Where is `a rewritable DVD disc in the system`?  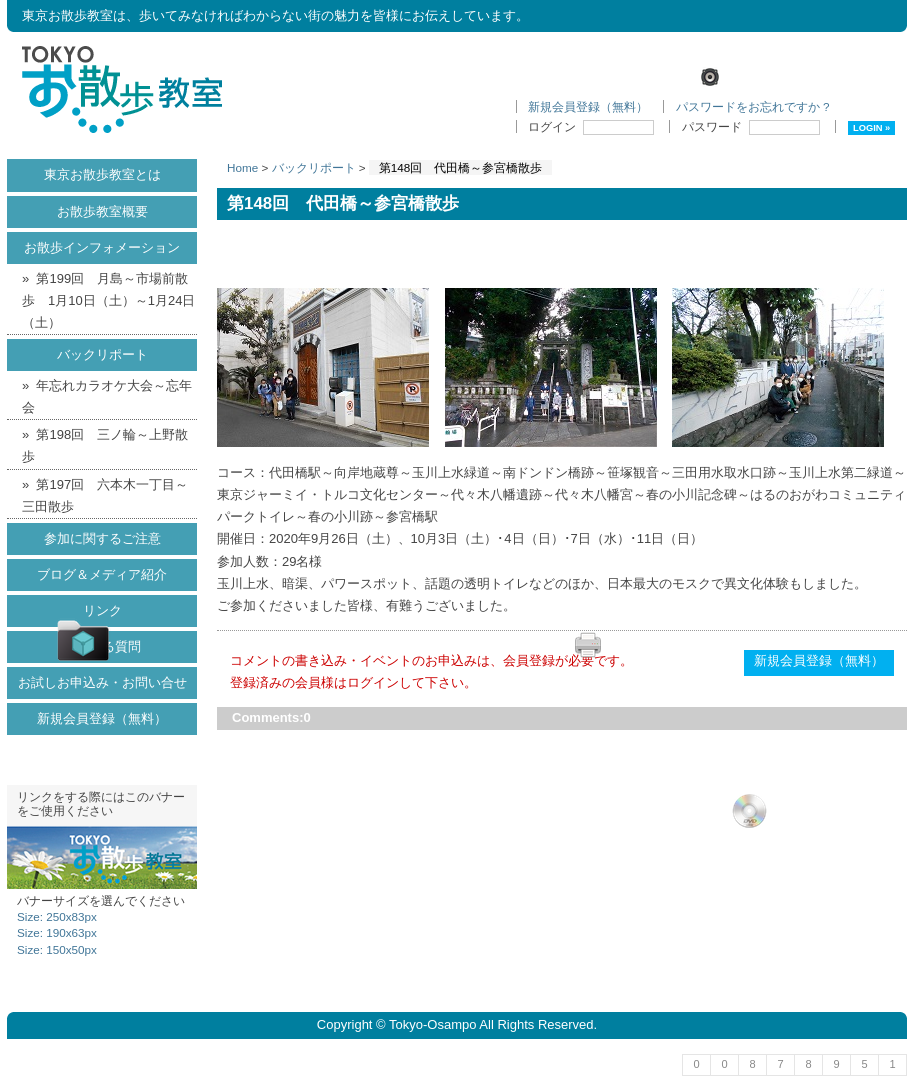
a rewritable DVD disc in the system is located at coordinates (749, 811).